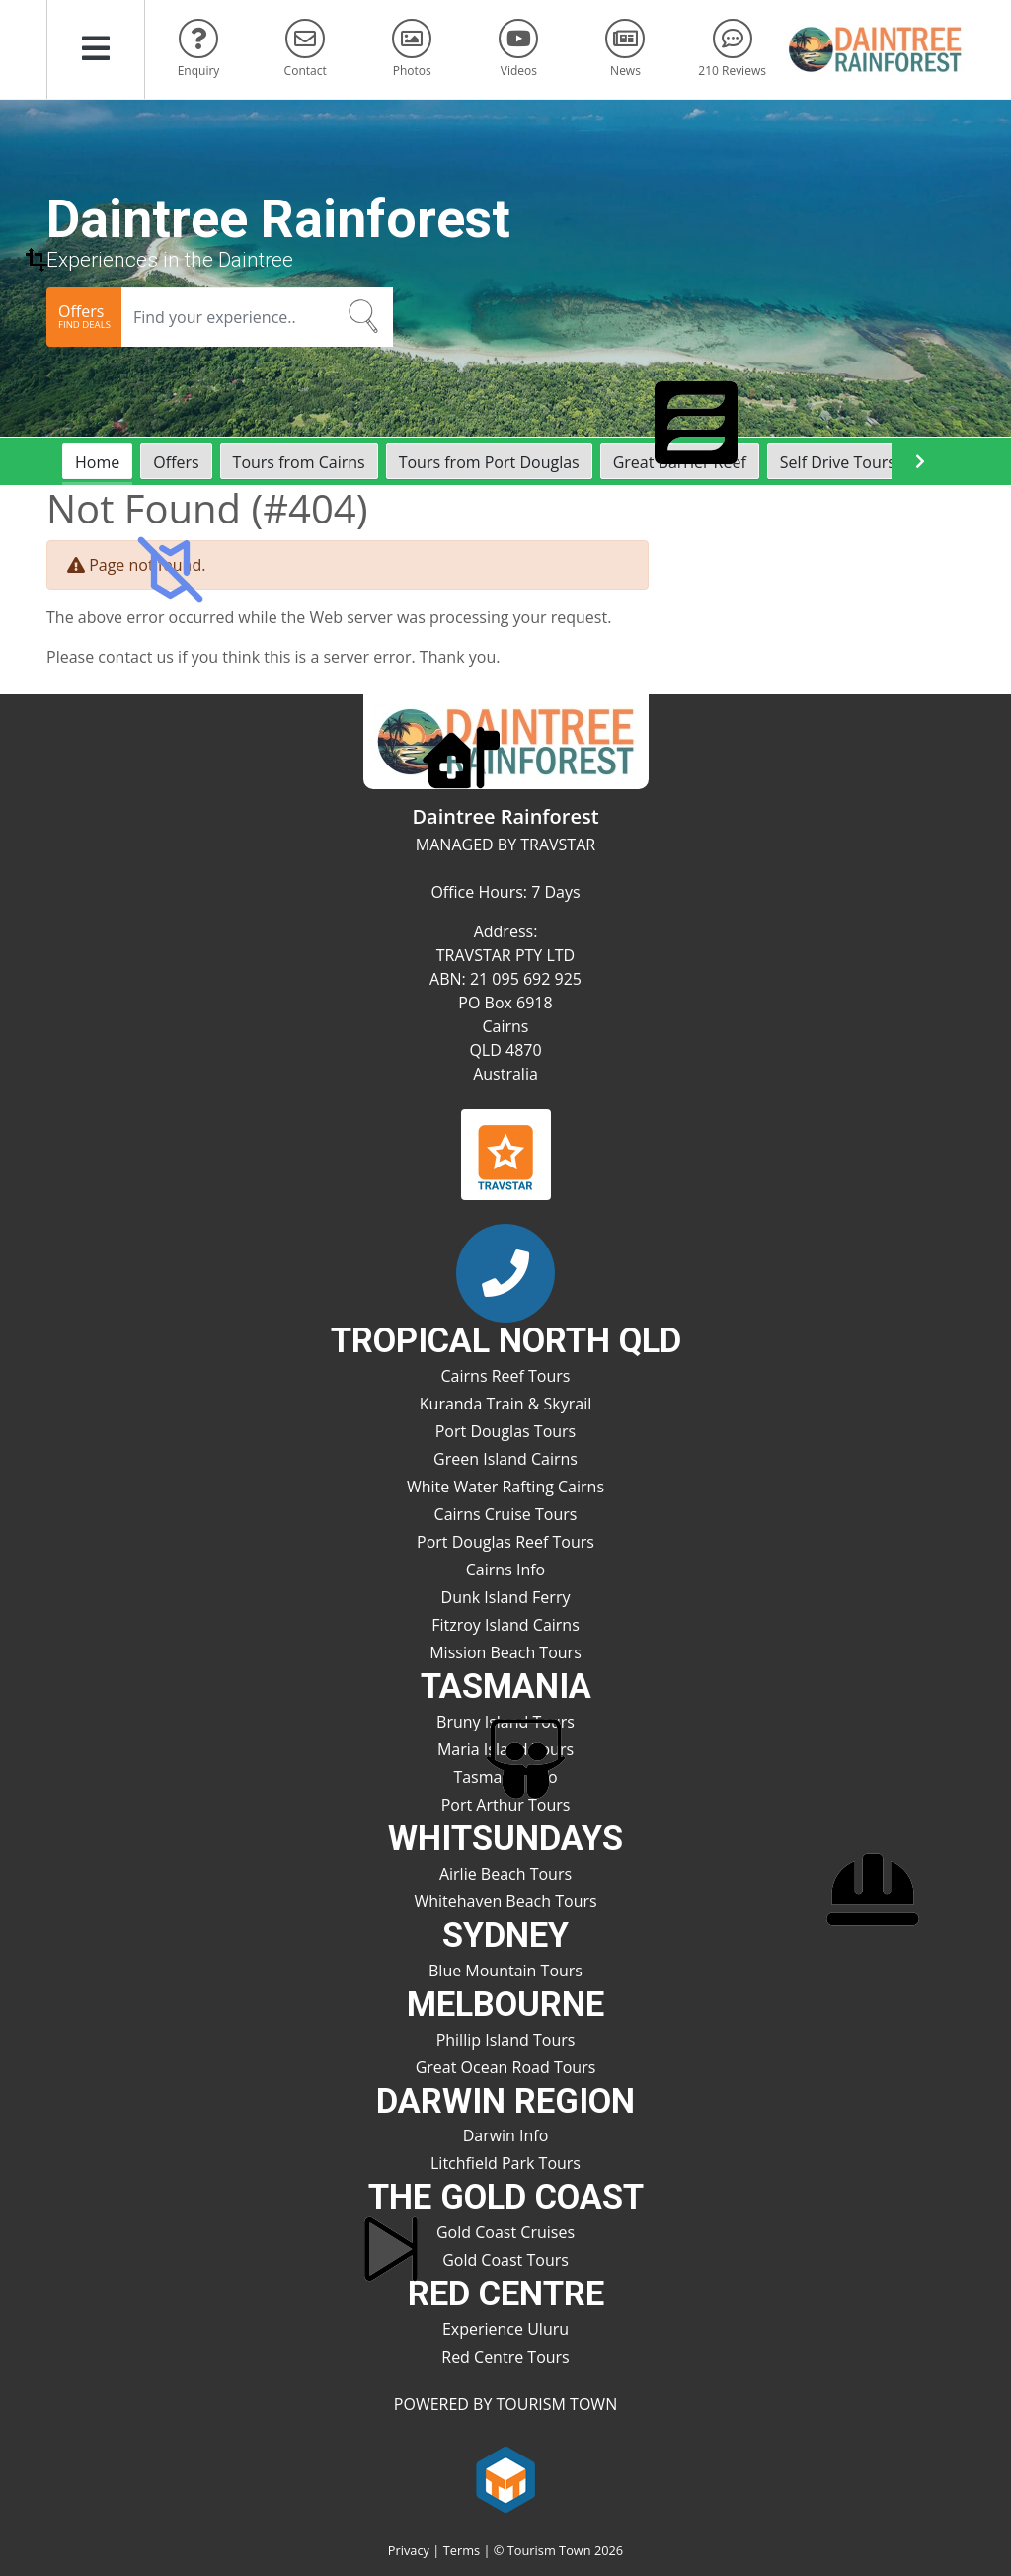 This screenshot has height=2576, width=1011. Describe the element at coordinates (873, 1890) in the screenshot. I see `view construction or work zone information` at that location.